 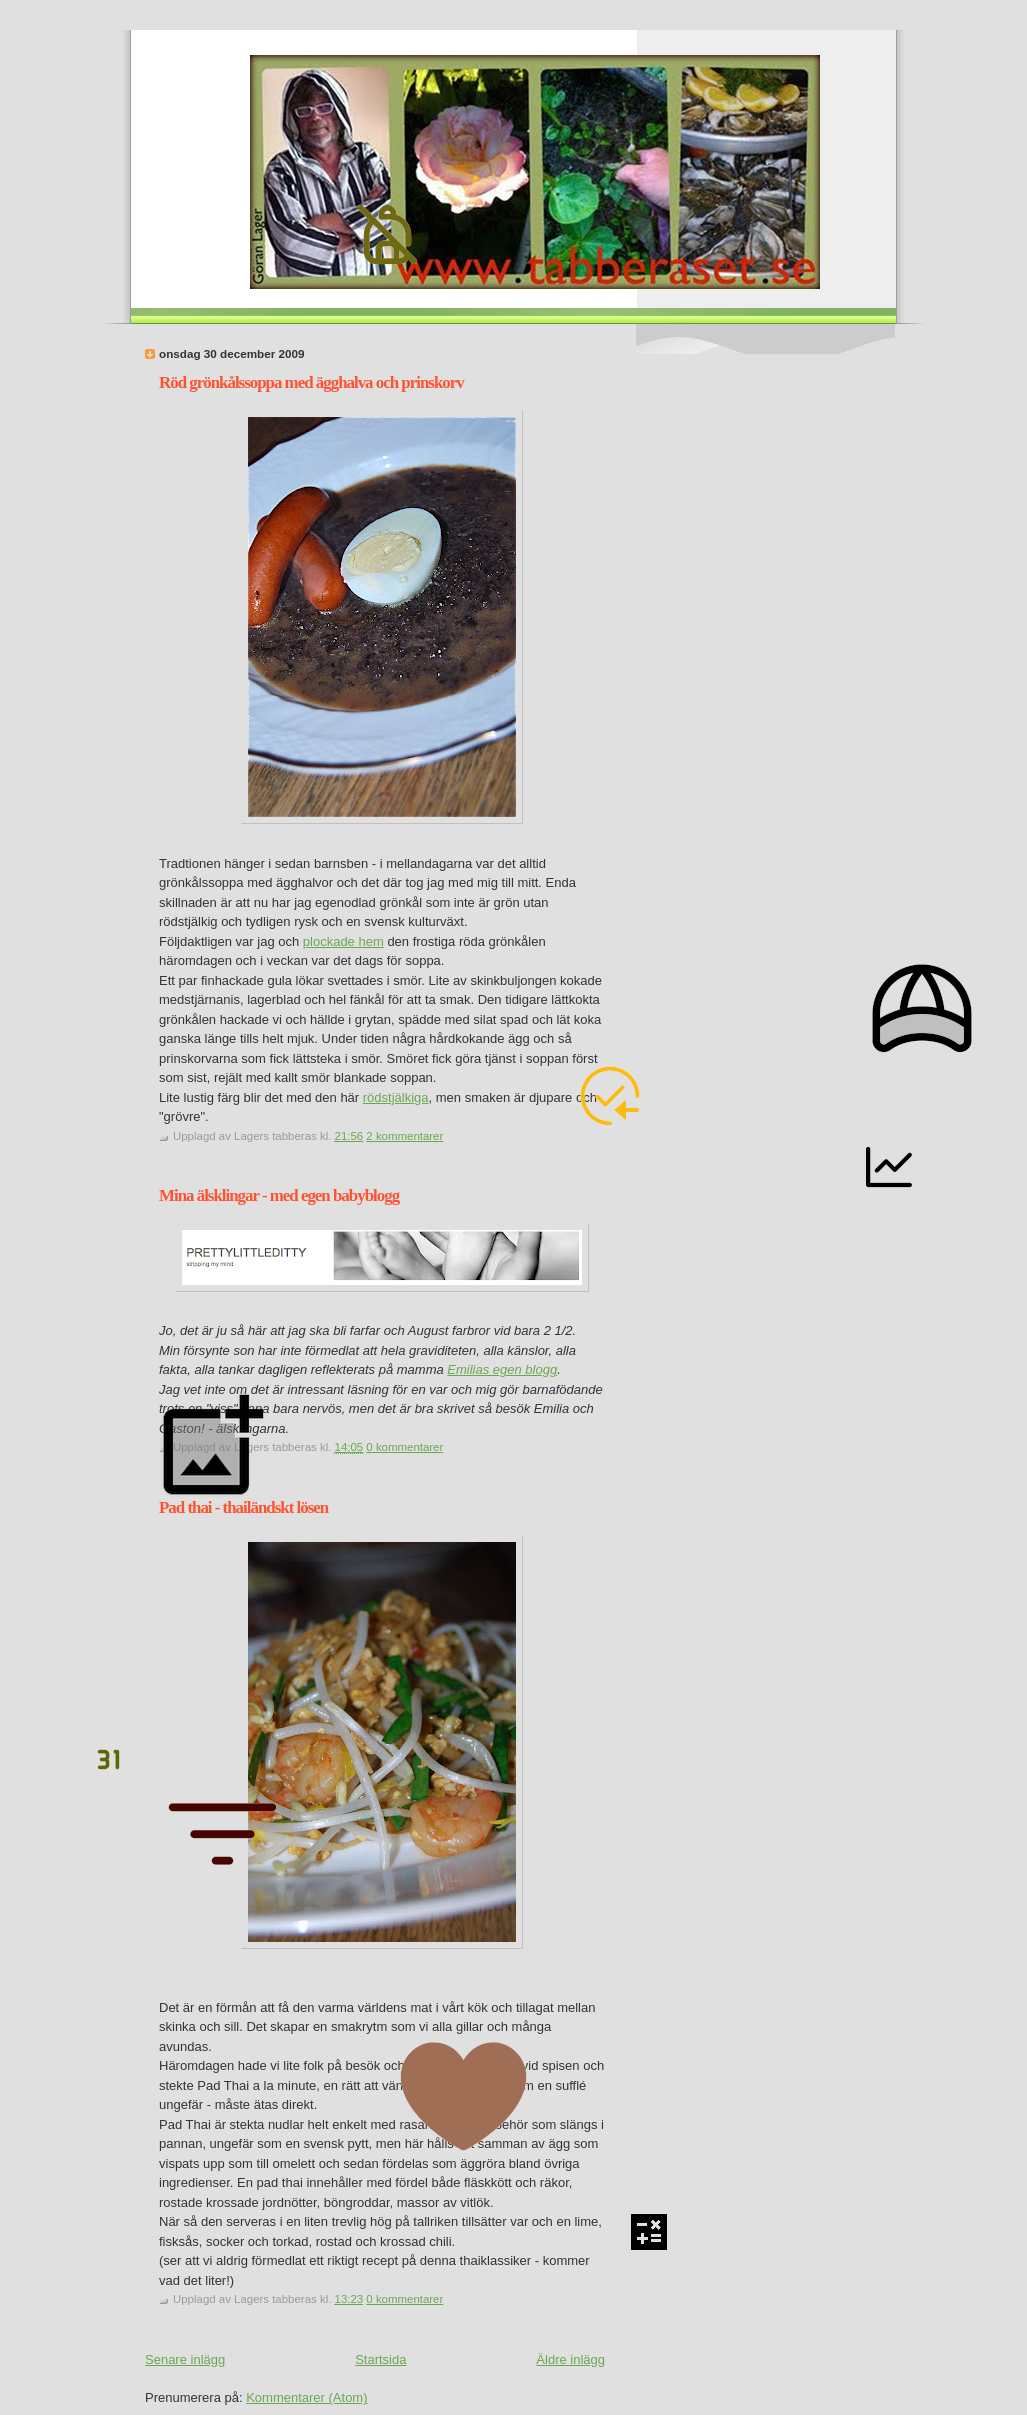 I want to click on indicates a tracked issue has been closed and completed, so click(x=610, y=1096).